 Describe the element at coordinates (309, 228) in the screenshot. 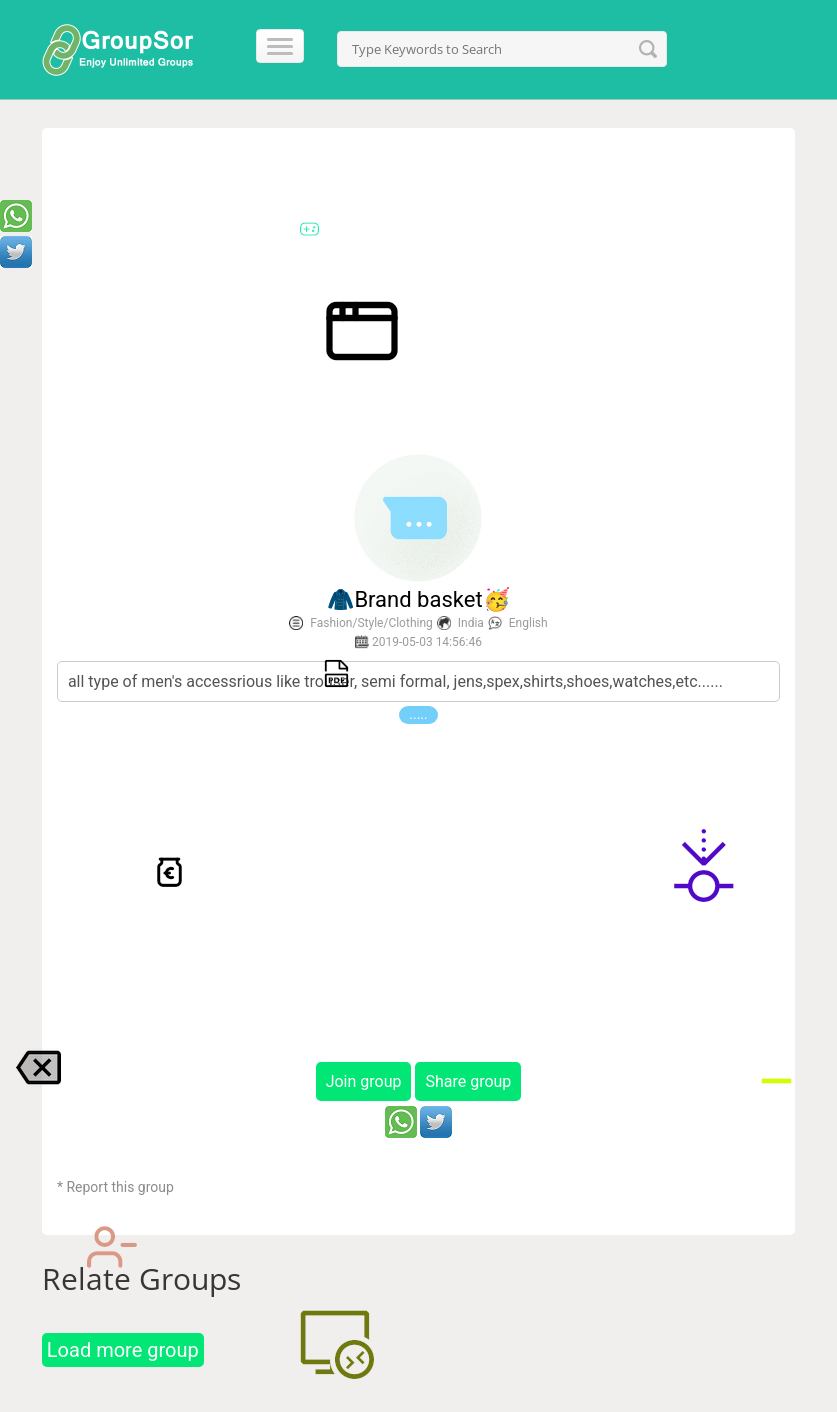

I see `open game-related files or projects` at that location.